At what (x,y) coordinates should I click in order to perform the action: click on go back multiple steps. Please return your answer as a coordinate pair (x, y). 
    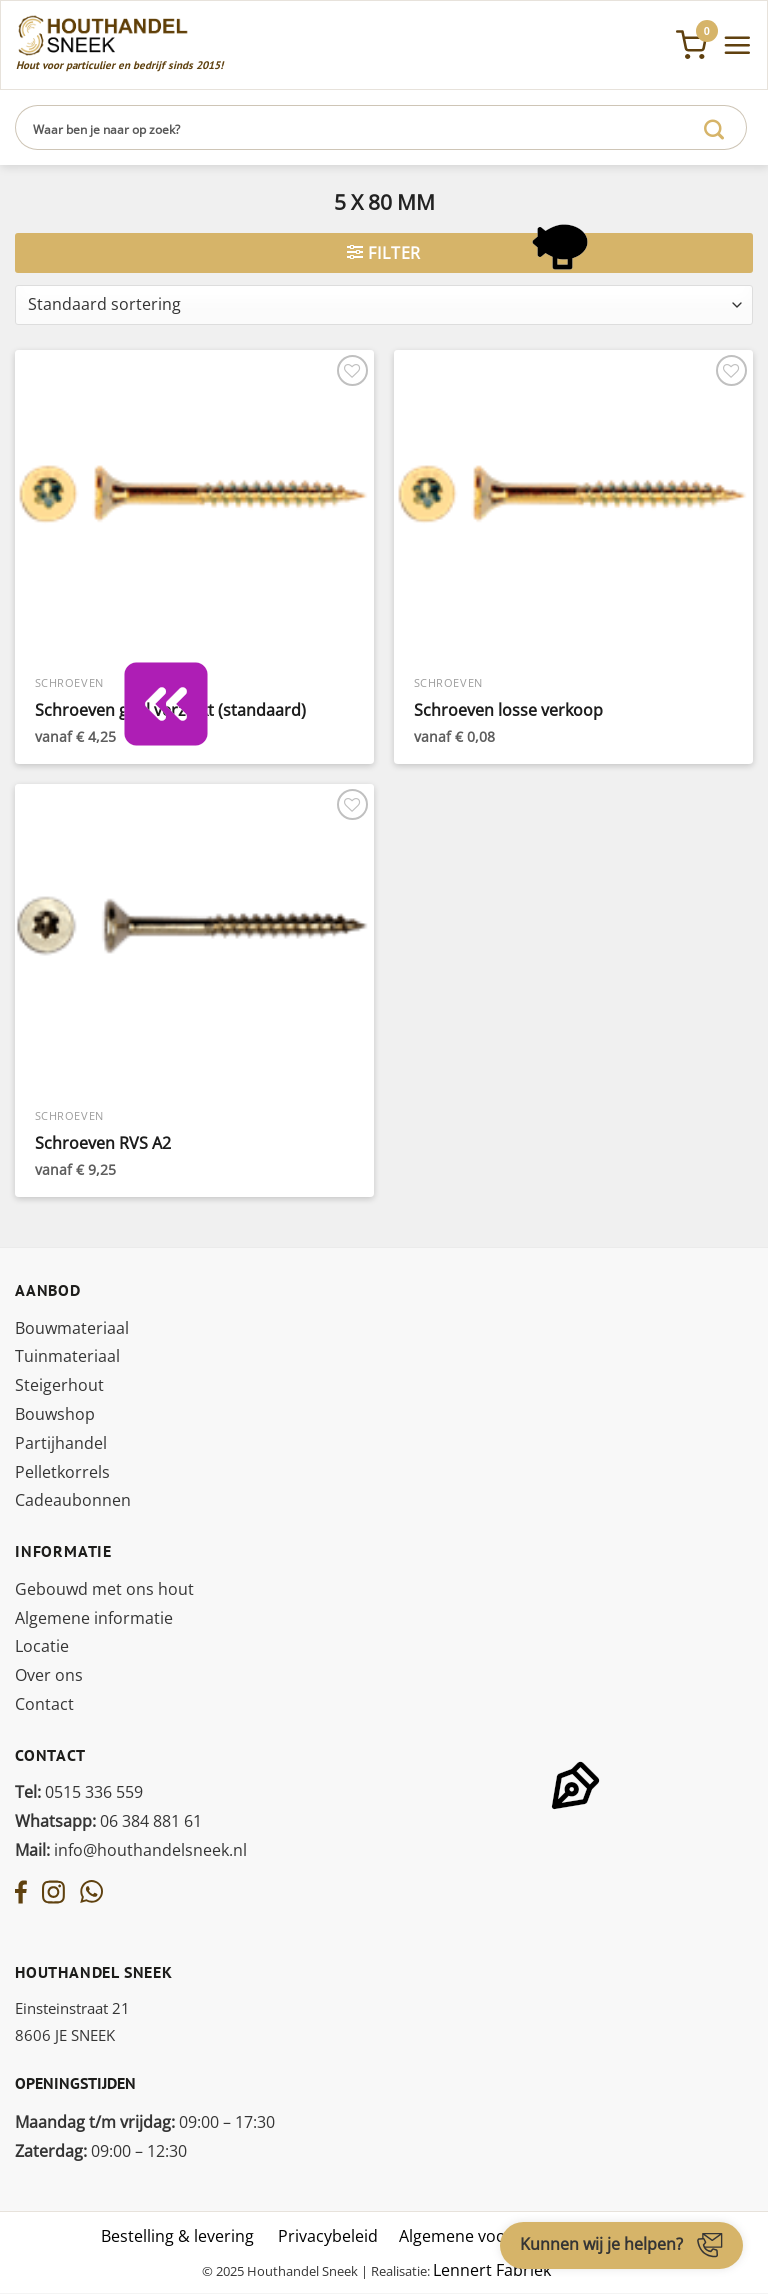
    Looking at the image, I should click on (166, 704).